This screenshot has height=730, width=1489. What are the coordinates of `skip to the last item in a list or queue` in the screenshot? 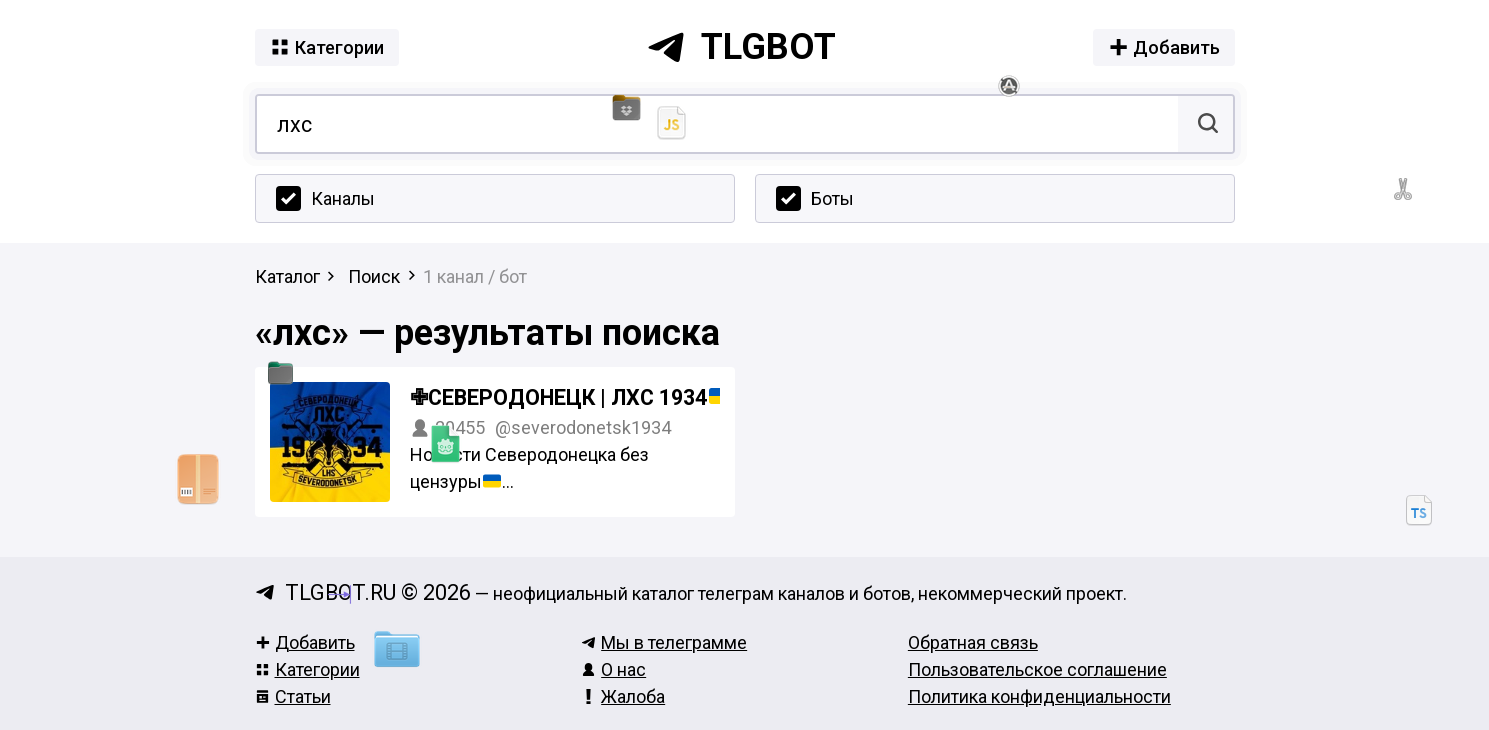 It's located at (339, 594).